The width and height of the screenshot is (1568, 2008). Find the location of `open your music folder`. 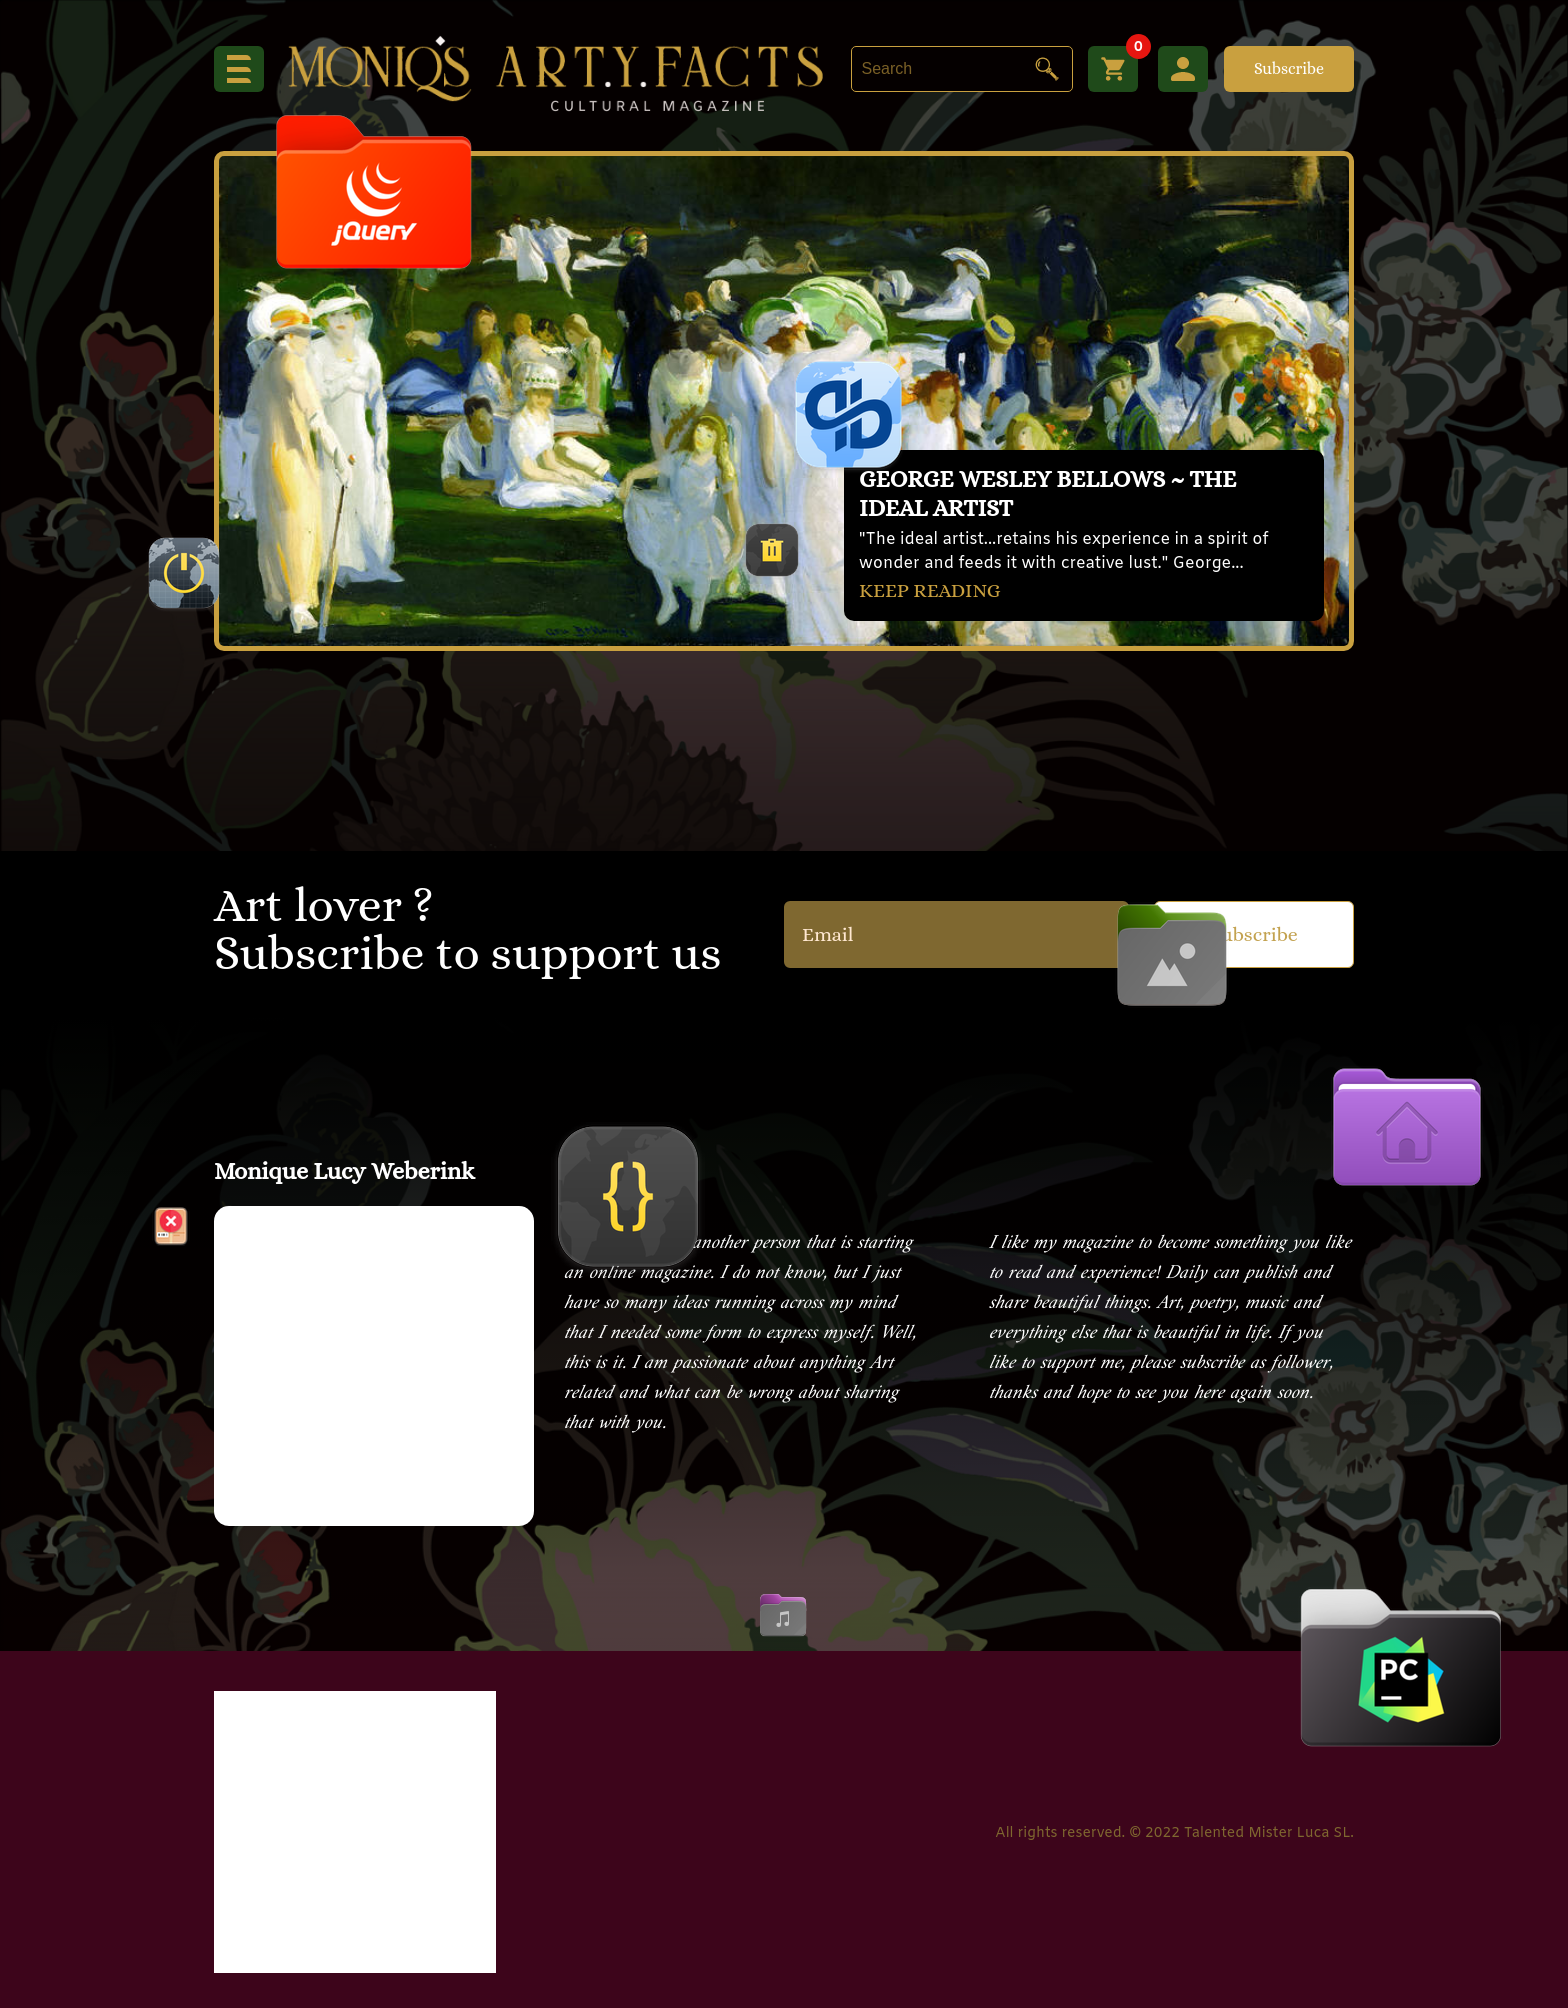

open your music folder is located at coordinates (783, 1615).